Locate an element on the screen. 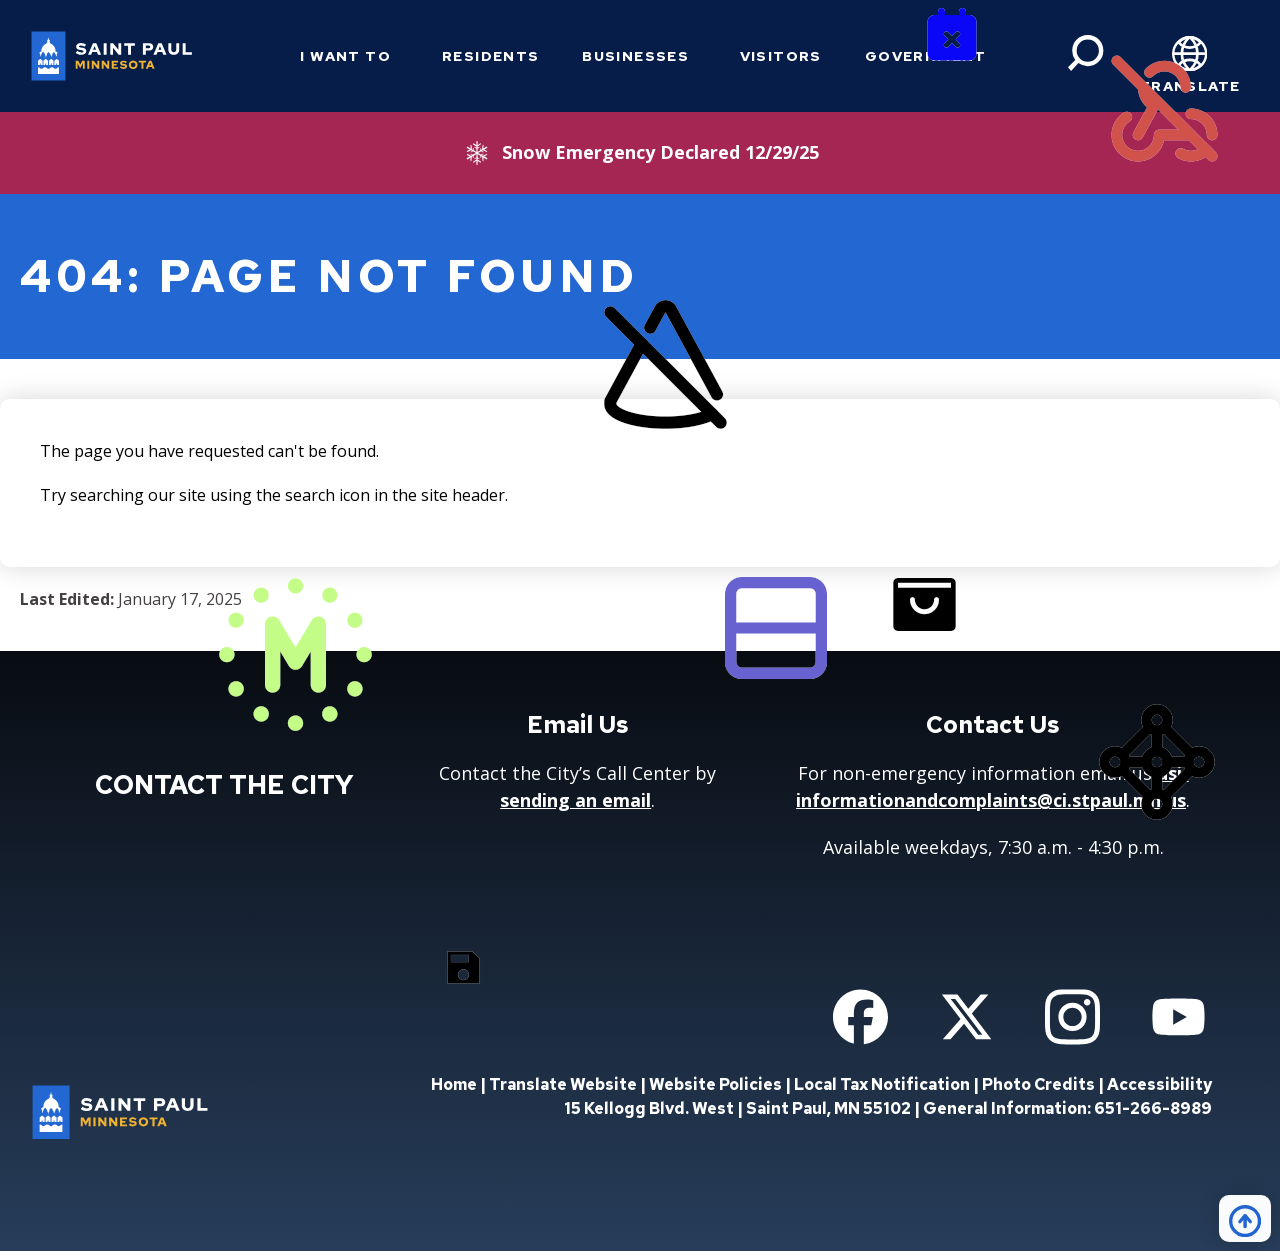 This screenshot has height=1251, width=1280. disable construction or maintenance mode is located at coordinates (665, 367).